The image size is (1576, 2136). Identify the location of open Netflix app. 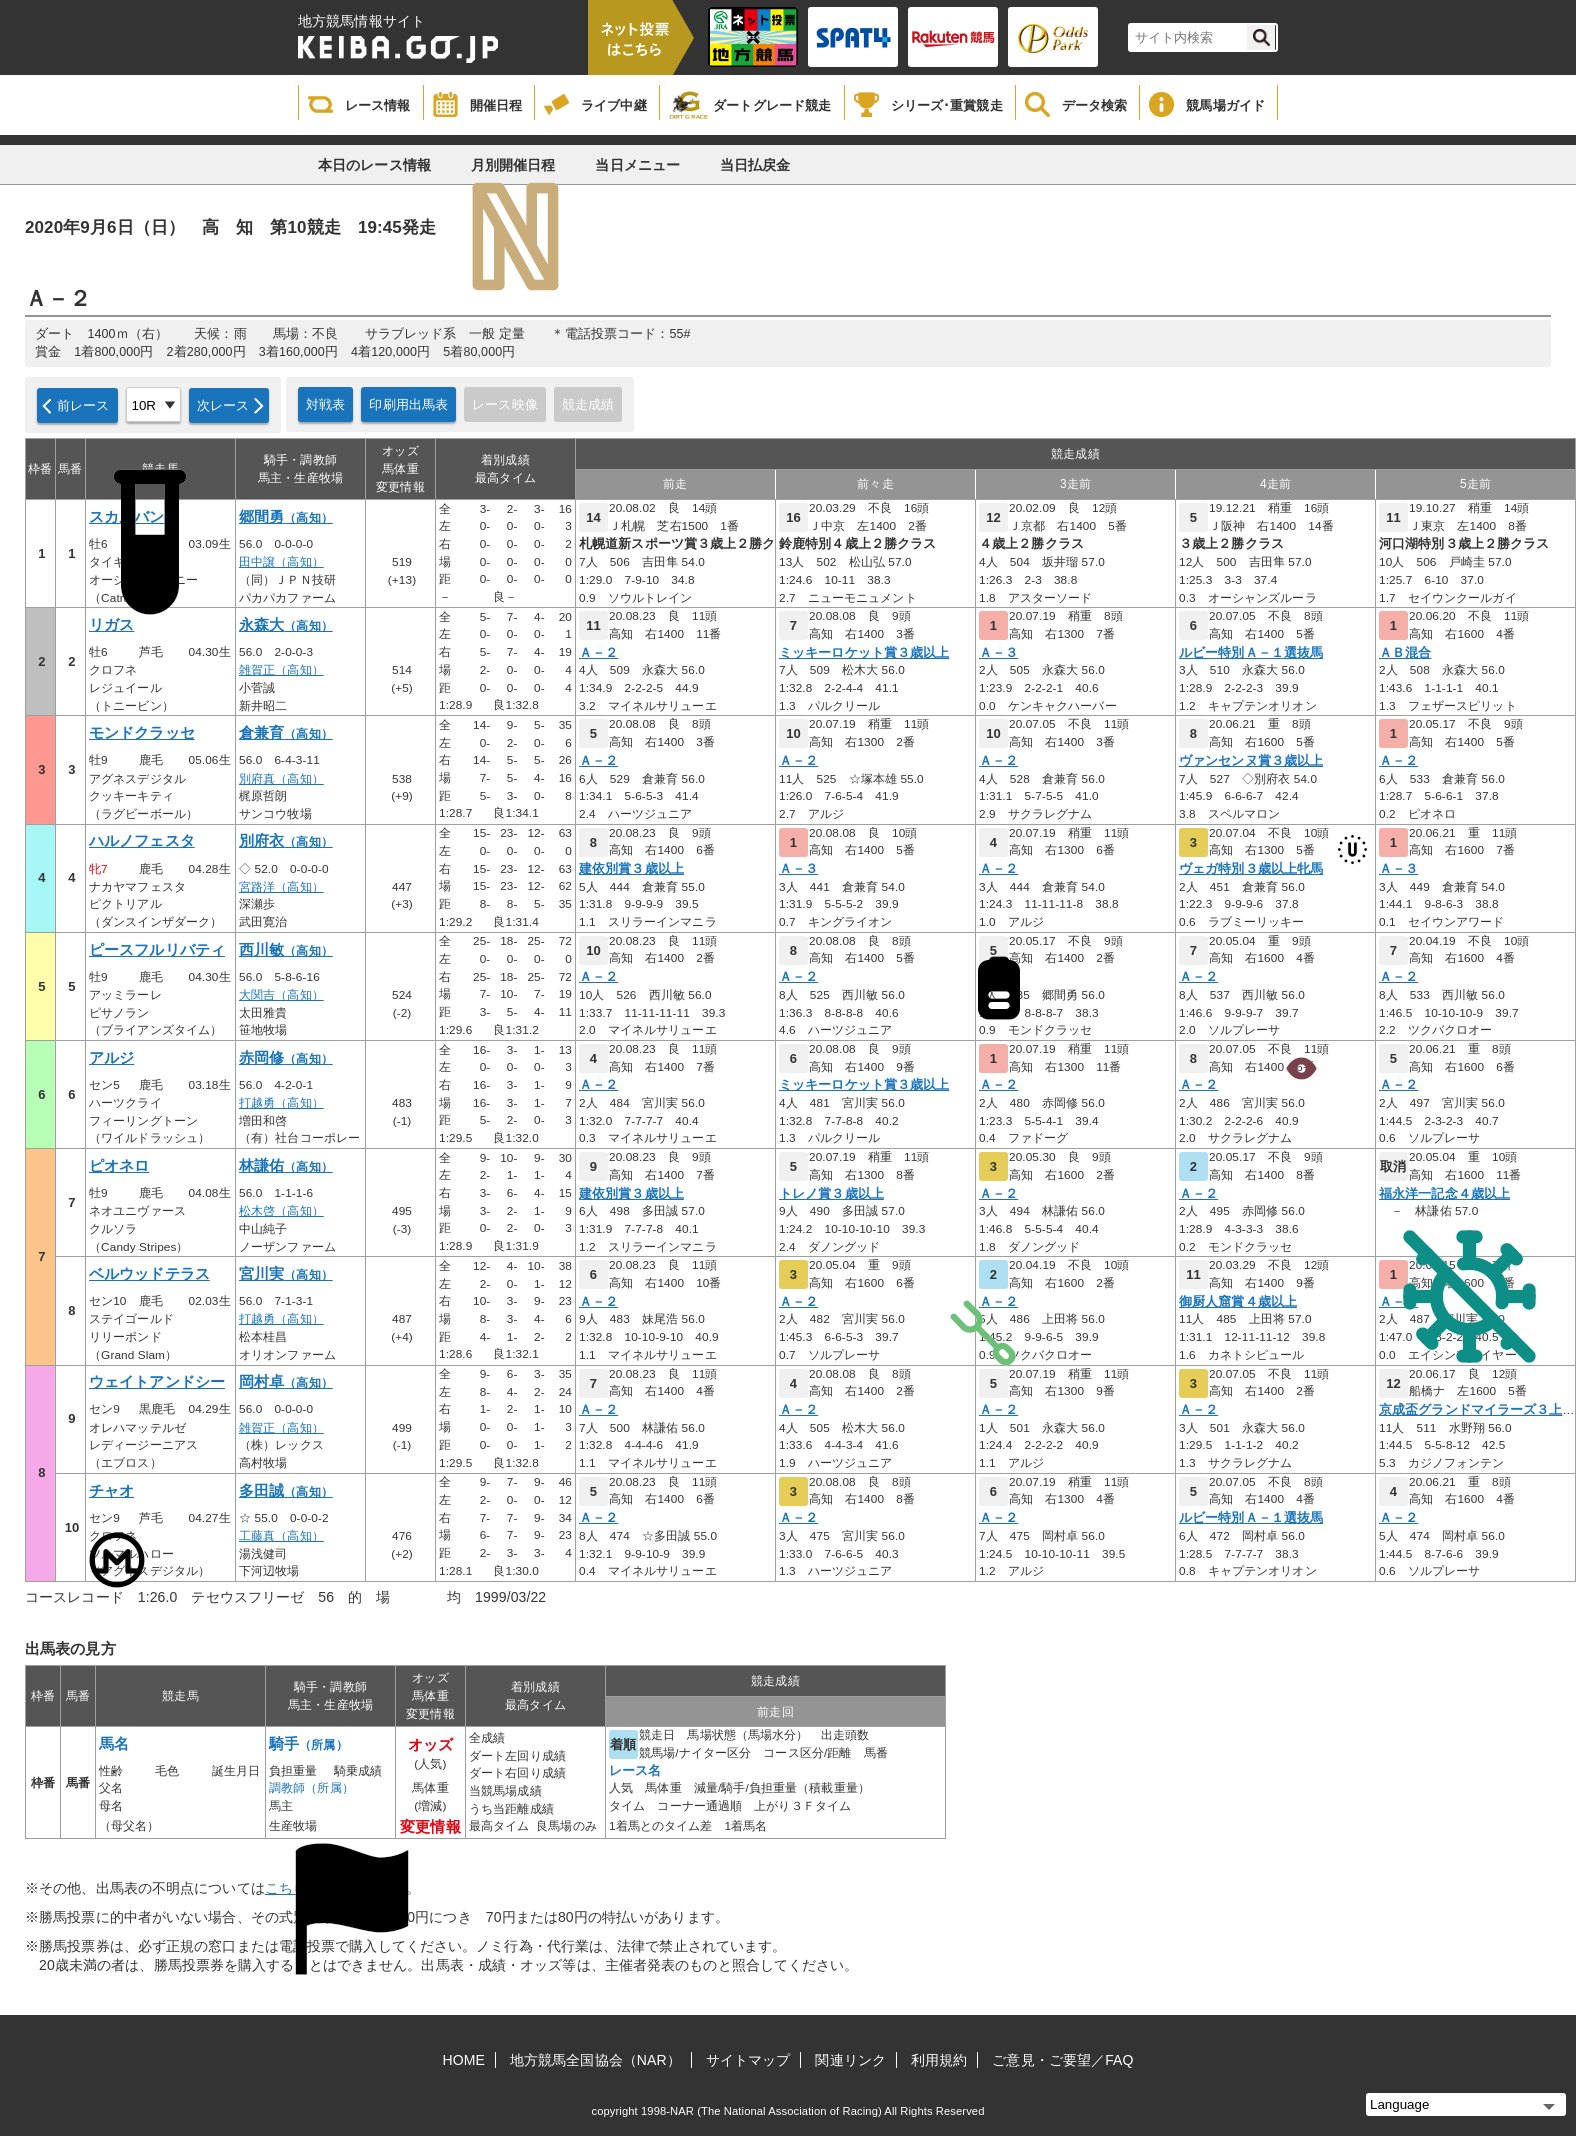
(515, 236).